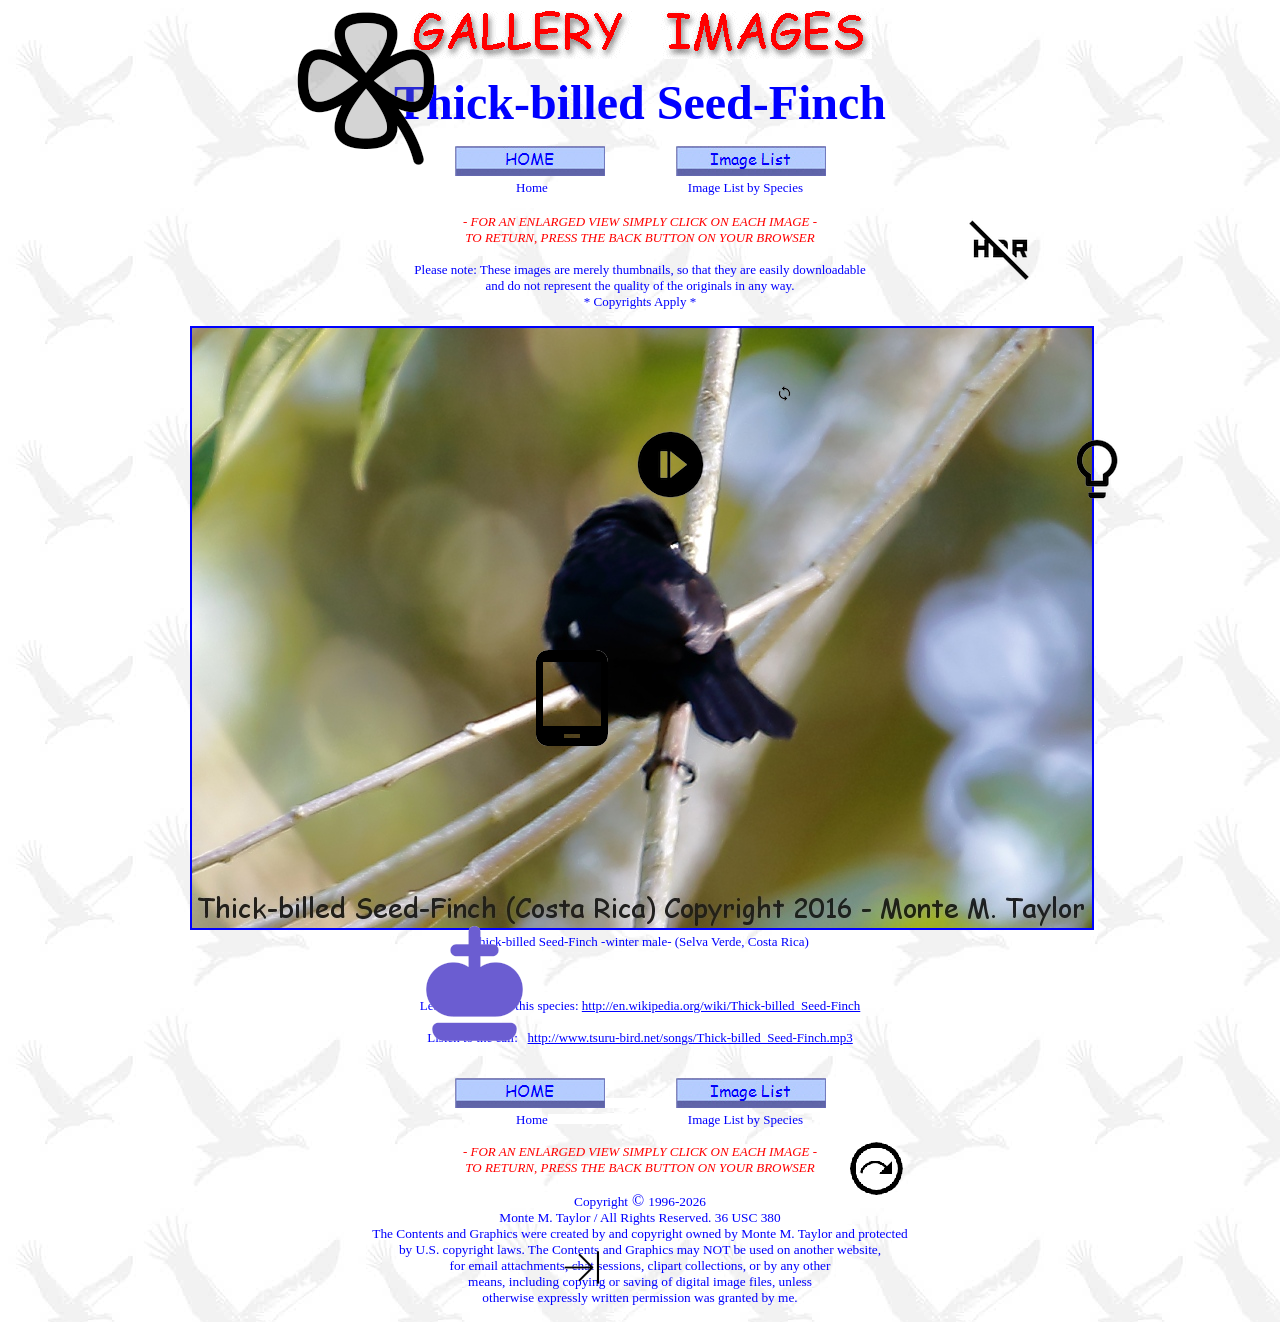 This screenshot has height=1322, width=1280. Describe the element at coordinates (474, 986) in the screenshot. I see `chess king piece indicator` at that location.